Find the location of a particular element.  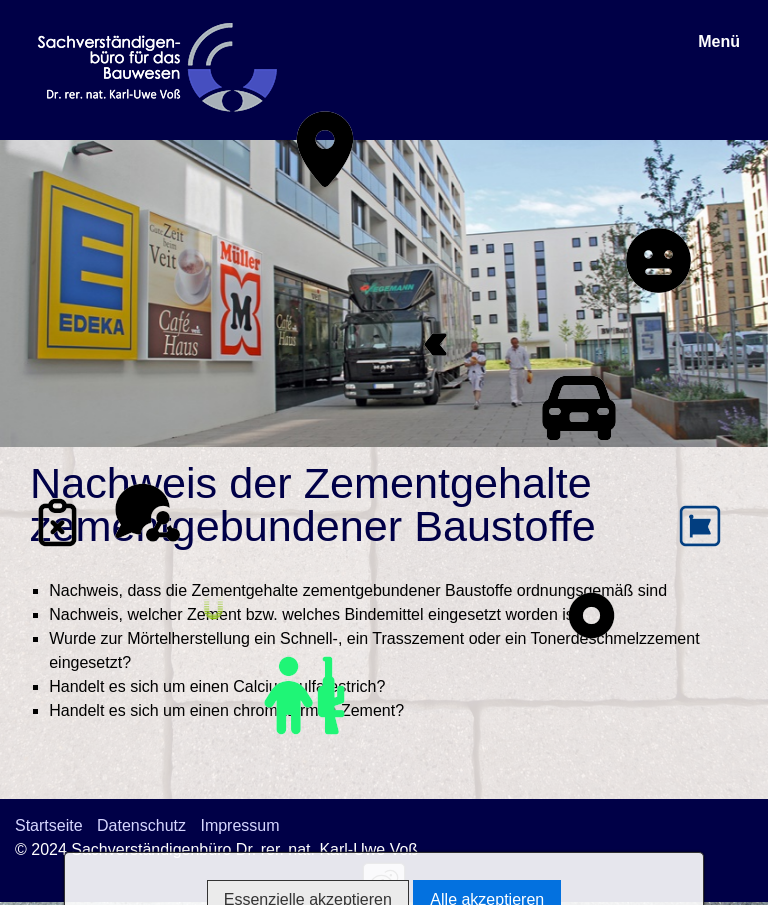

navigate to the previous item or section is located at coordinates (435, 344).